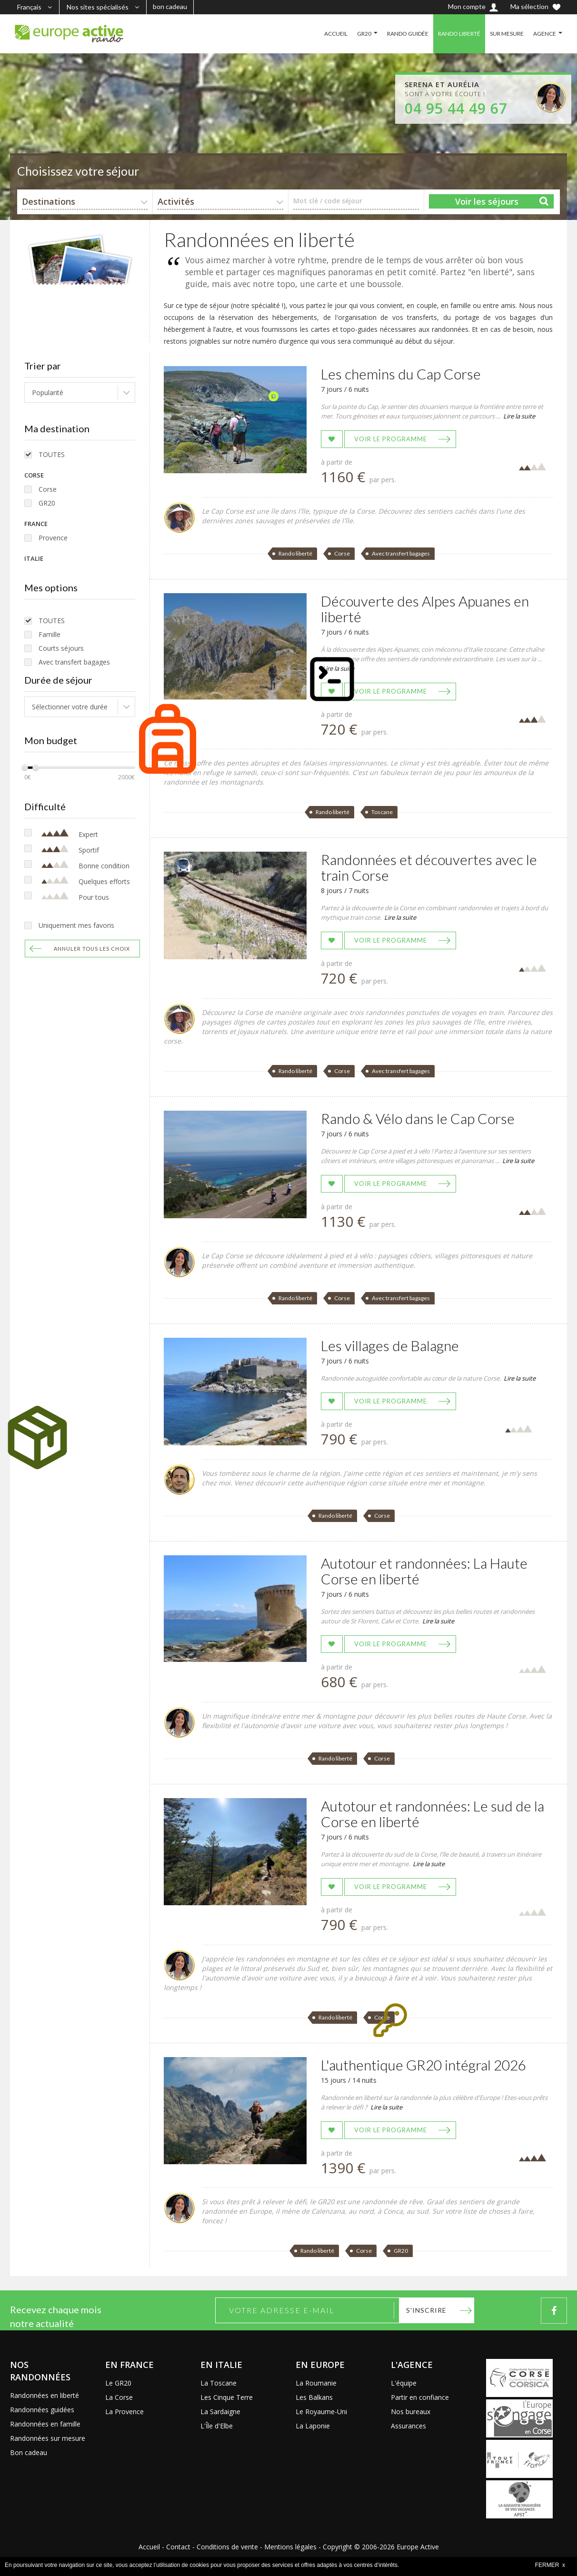 The width and height of the screenshot is (577, 2576). I want to click on view order shipment details, so click(37, 1437).